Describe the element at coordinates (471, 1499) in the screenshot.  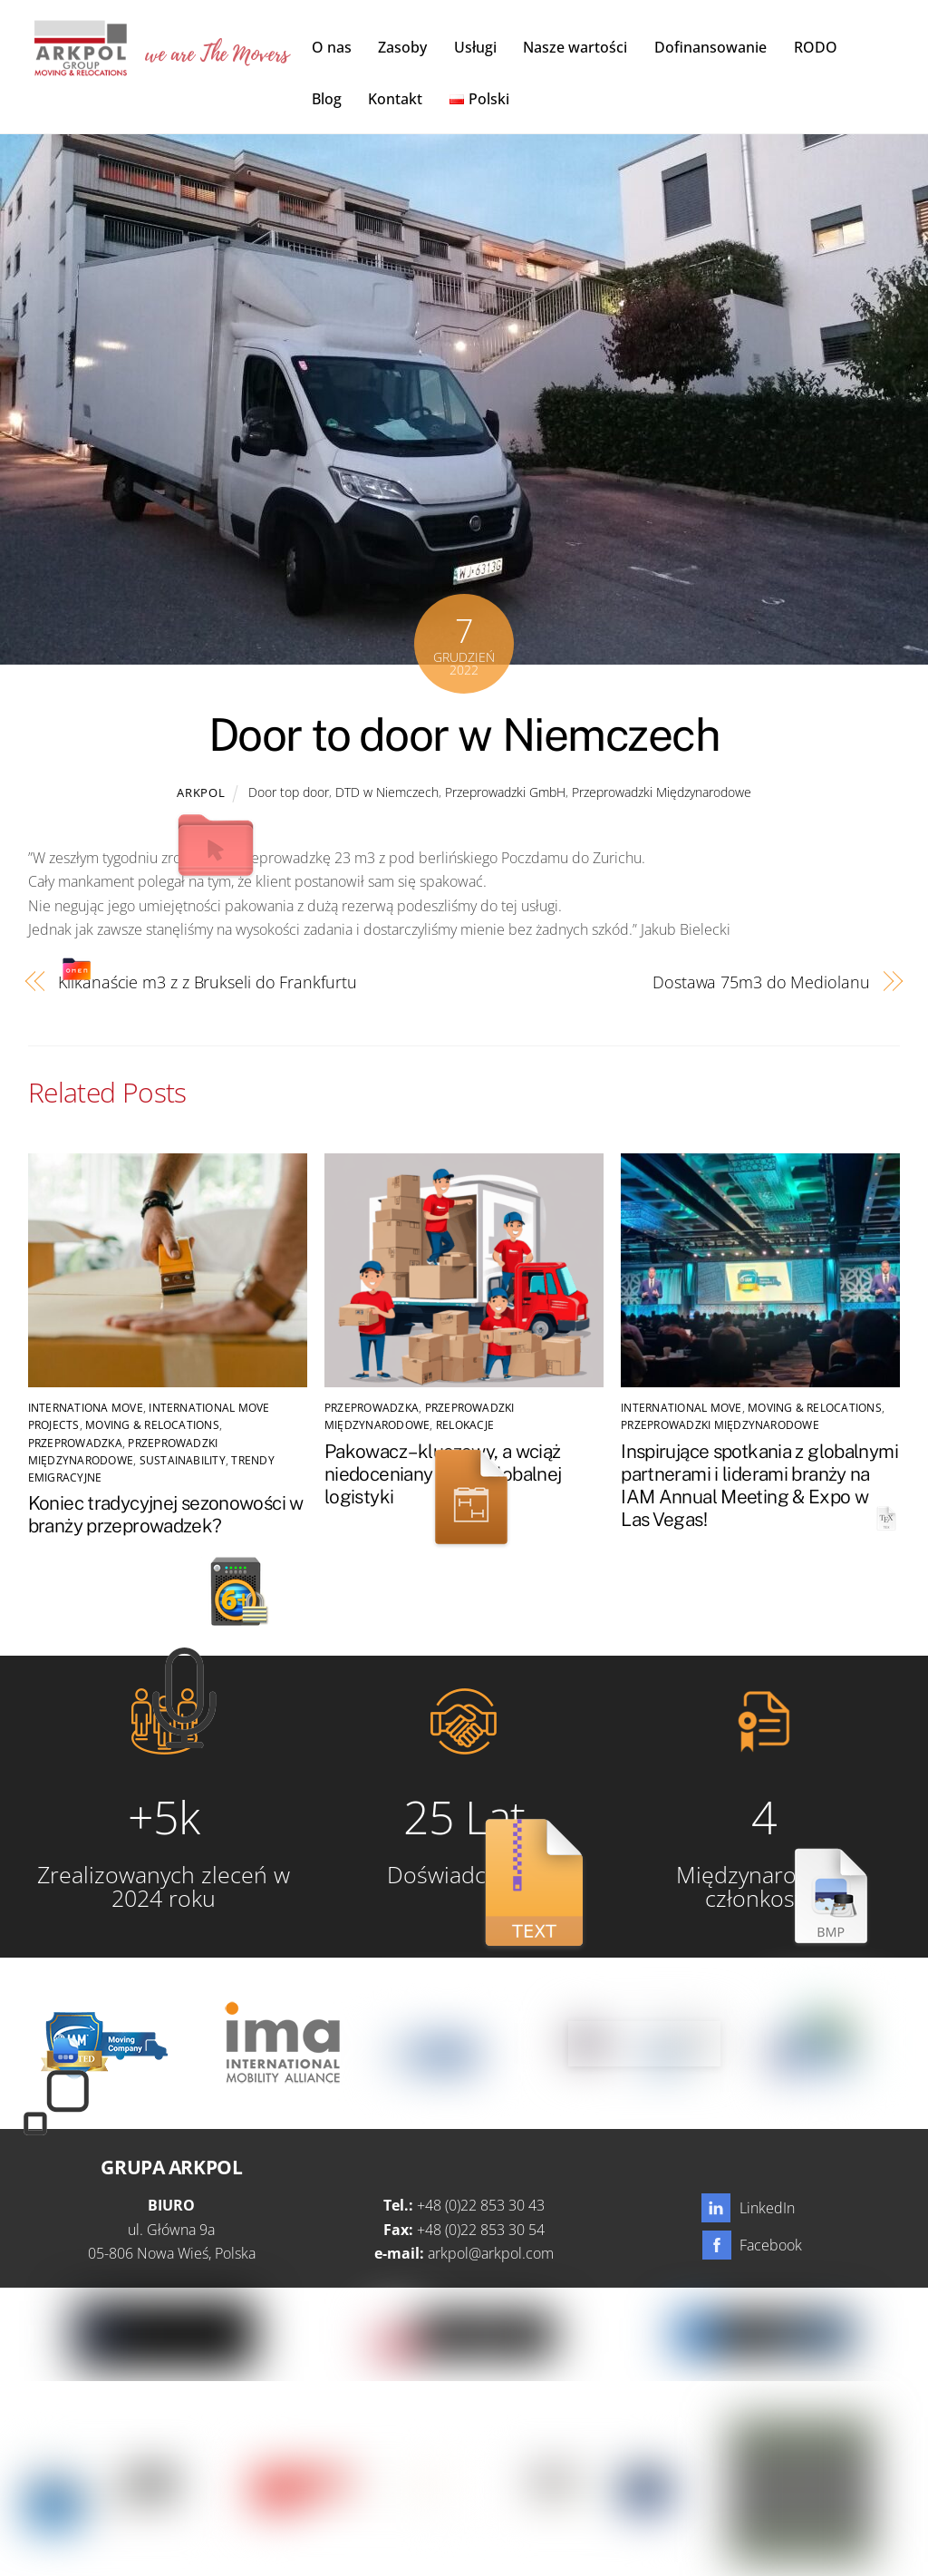
I see `a kplato project management file` at that location.